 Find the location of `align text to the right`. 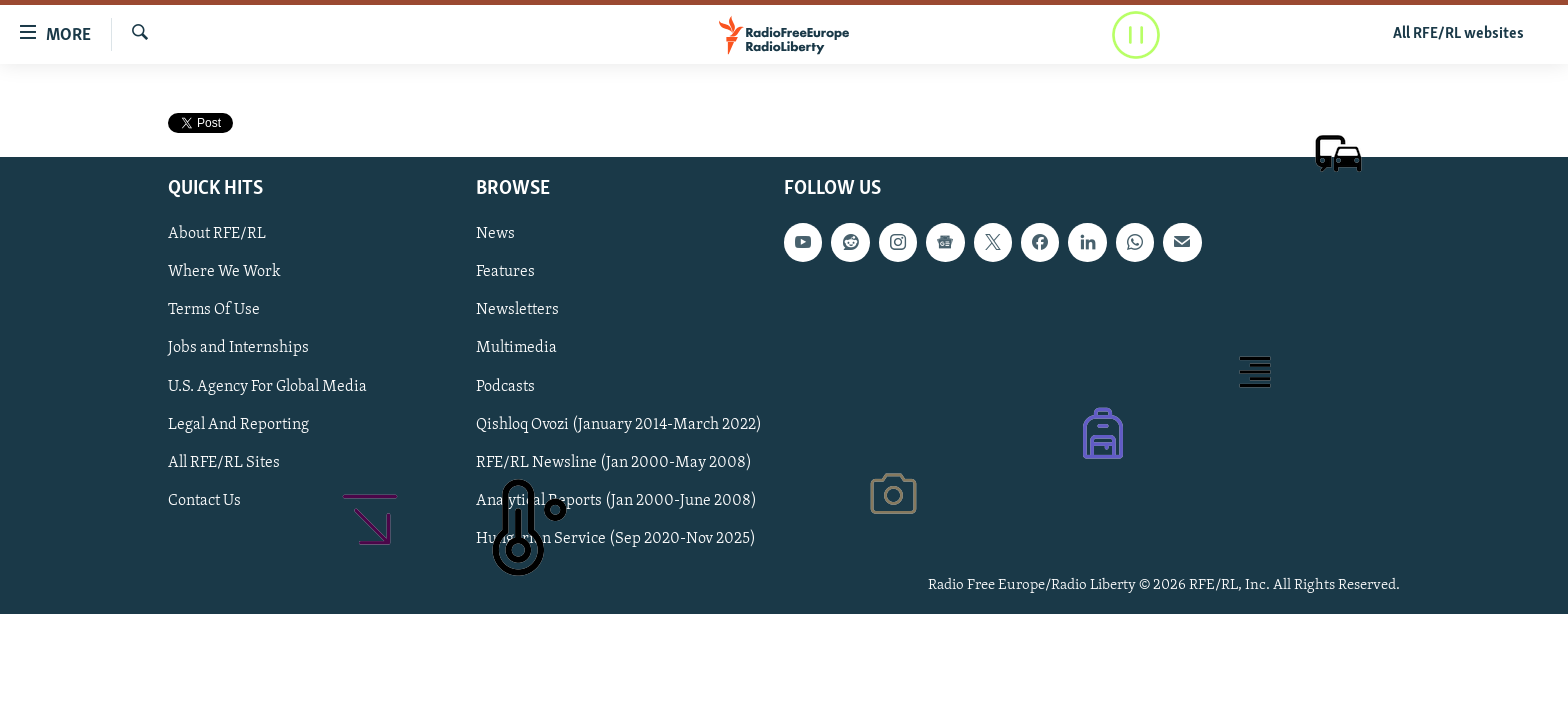

align text to the right is located at coordinates (1255, 372).